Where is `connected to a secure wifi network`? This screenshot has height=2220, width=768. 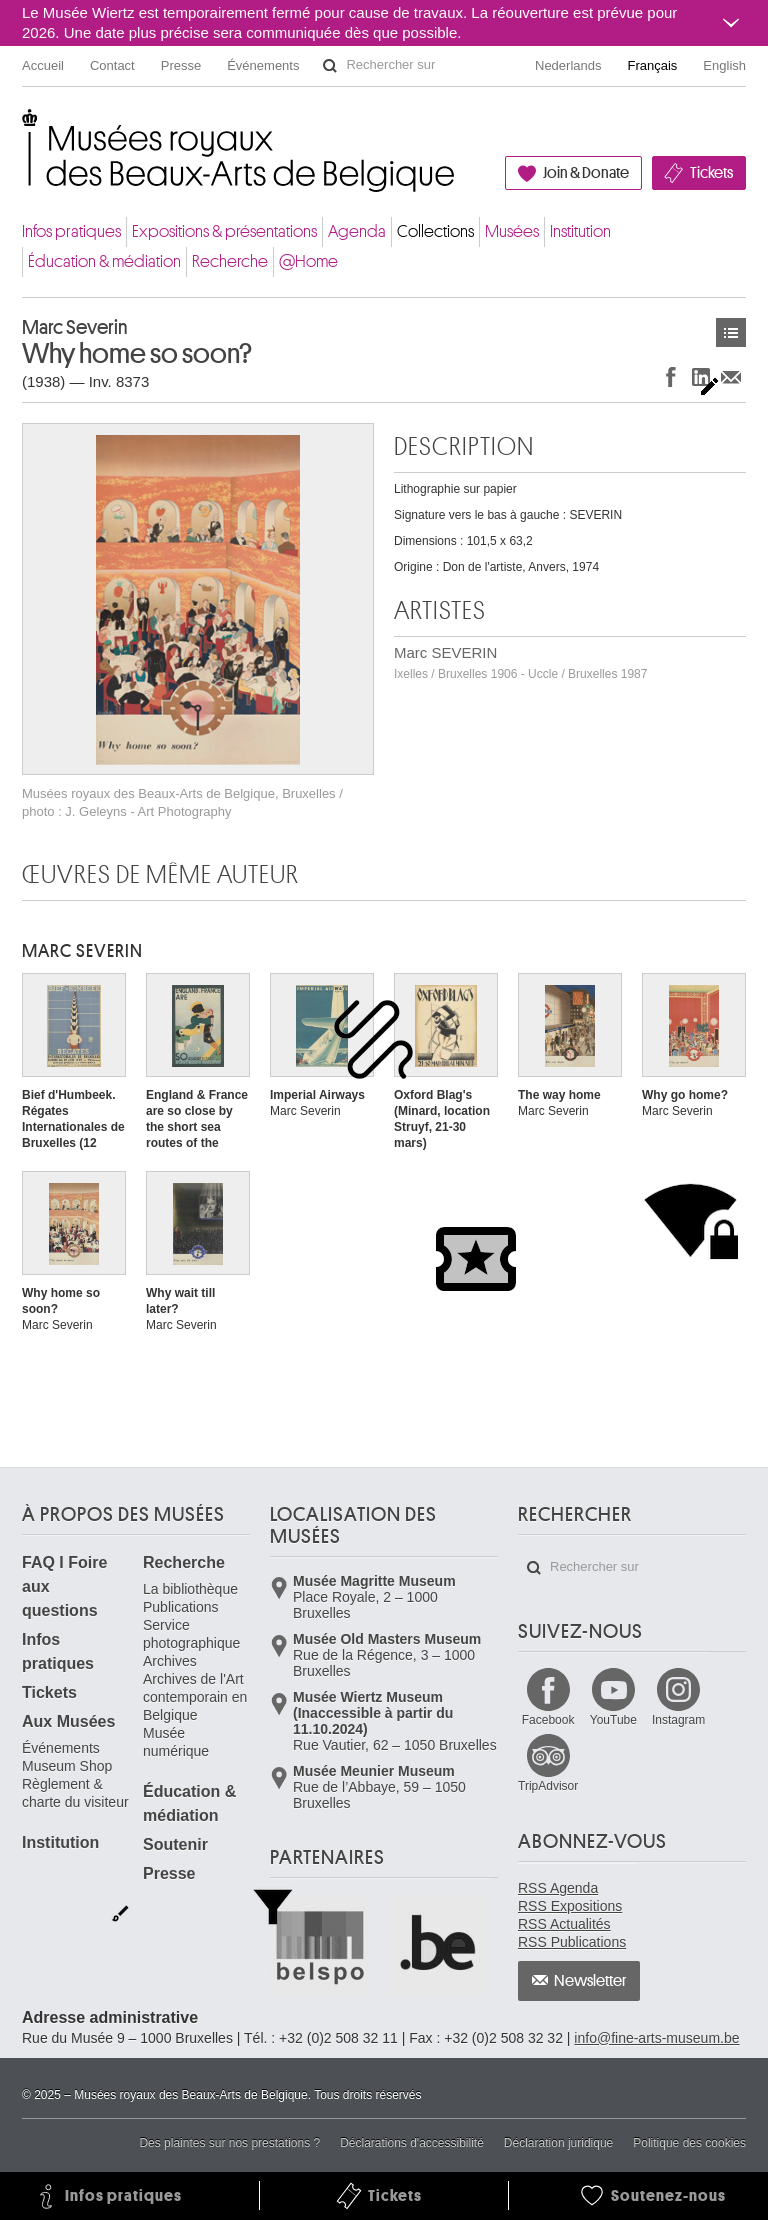
connected to a secure wifi network is located at coordinates (690, 1219).